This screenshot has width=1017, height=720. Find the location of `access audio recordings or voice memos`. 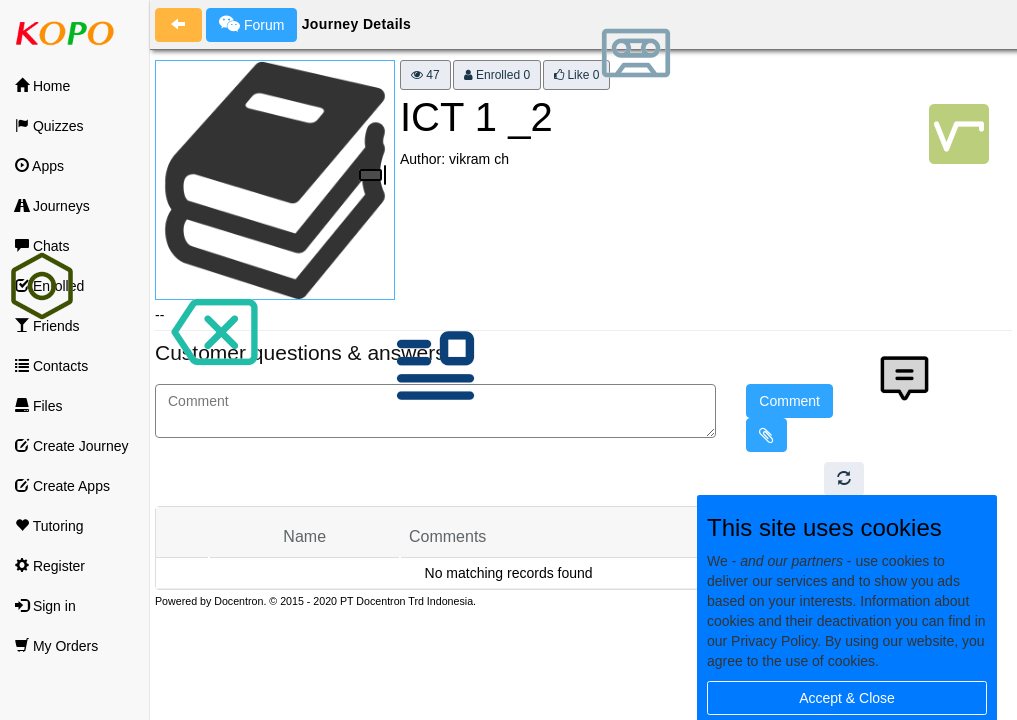

access audio recordings or voice memos is located at coordinates (636, 53).